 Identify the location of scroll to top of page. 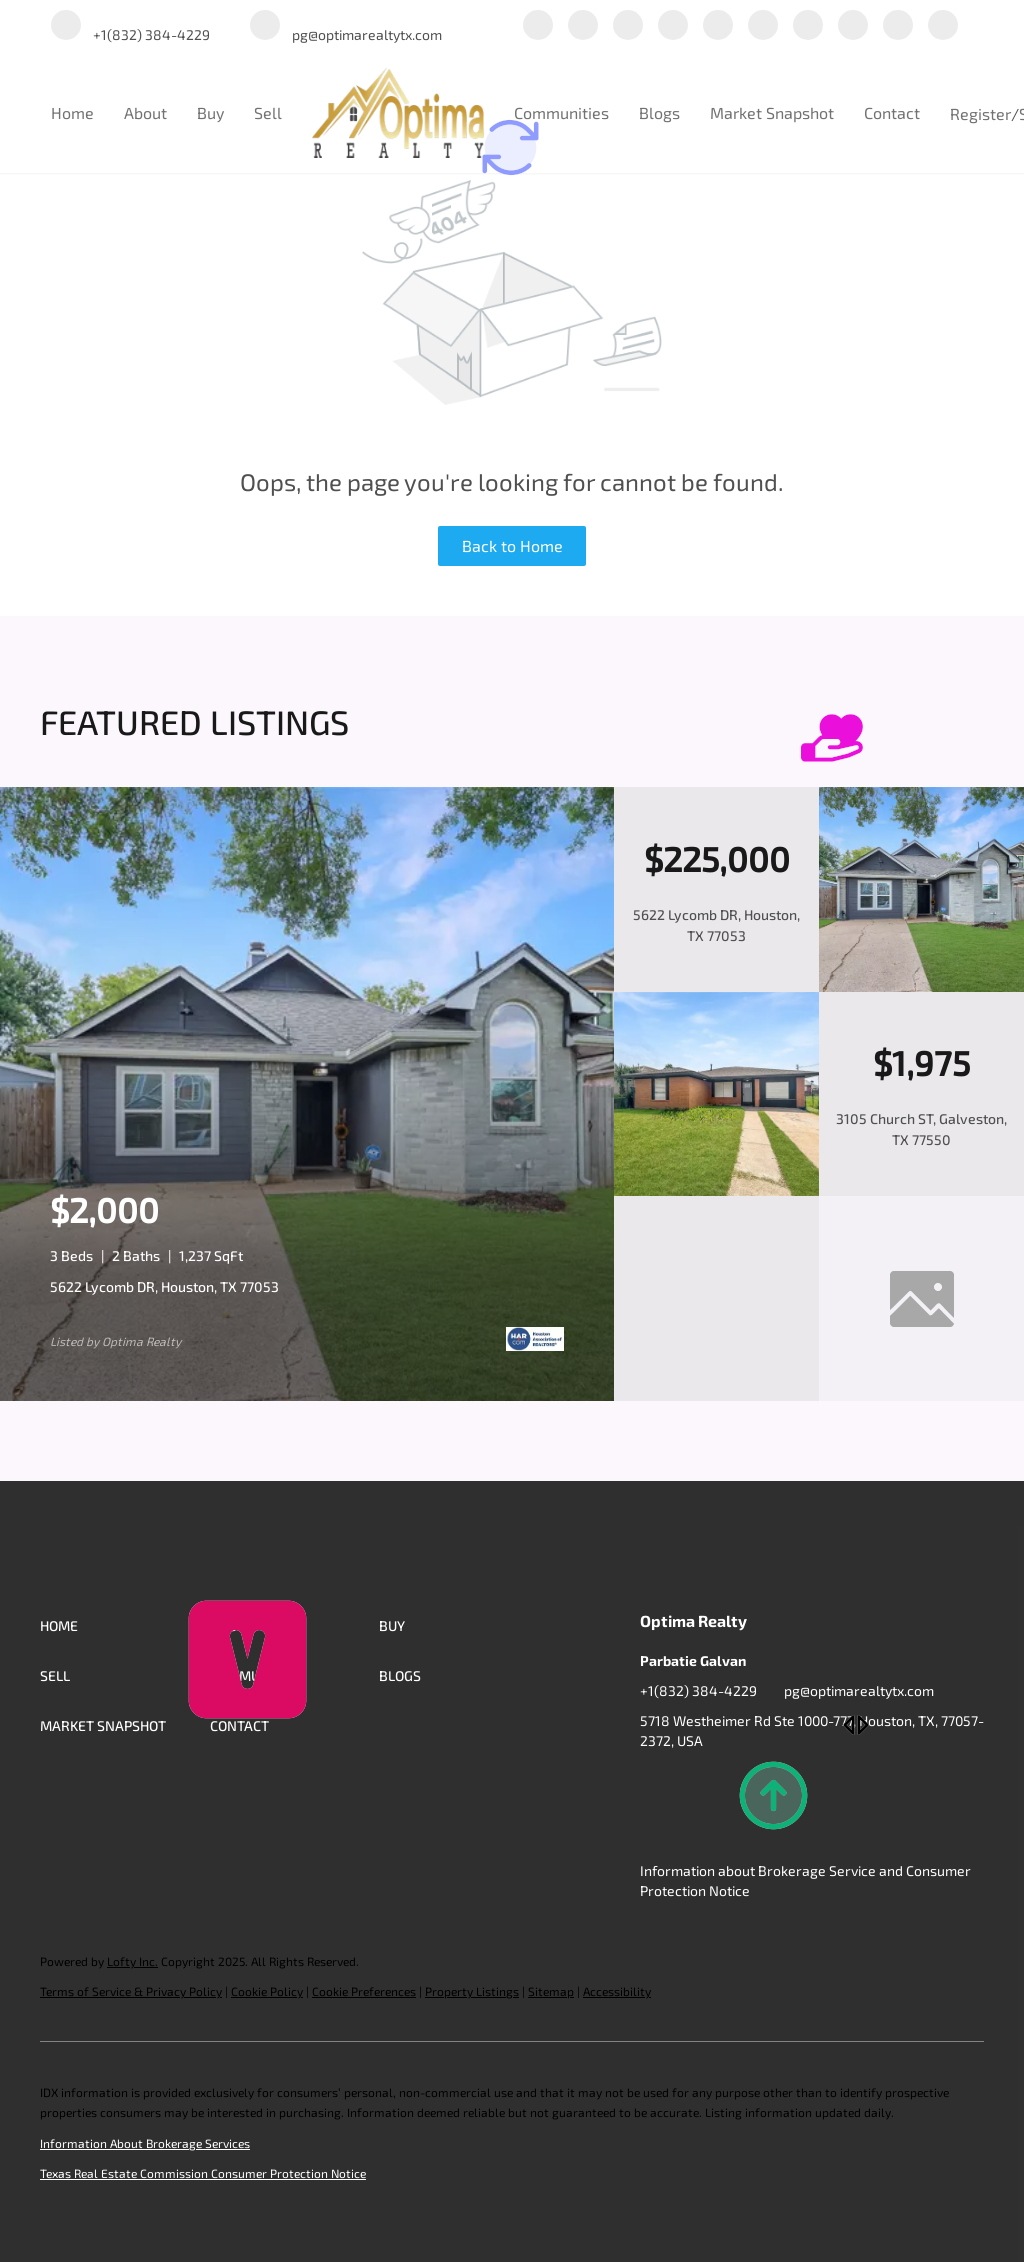
(773, 1795).